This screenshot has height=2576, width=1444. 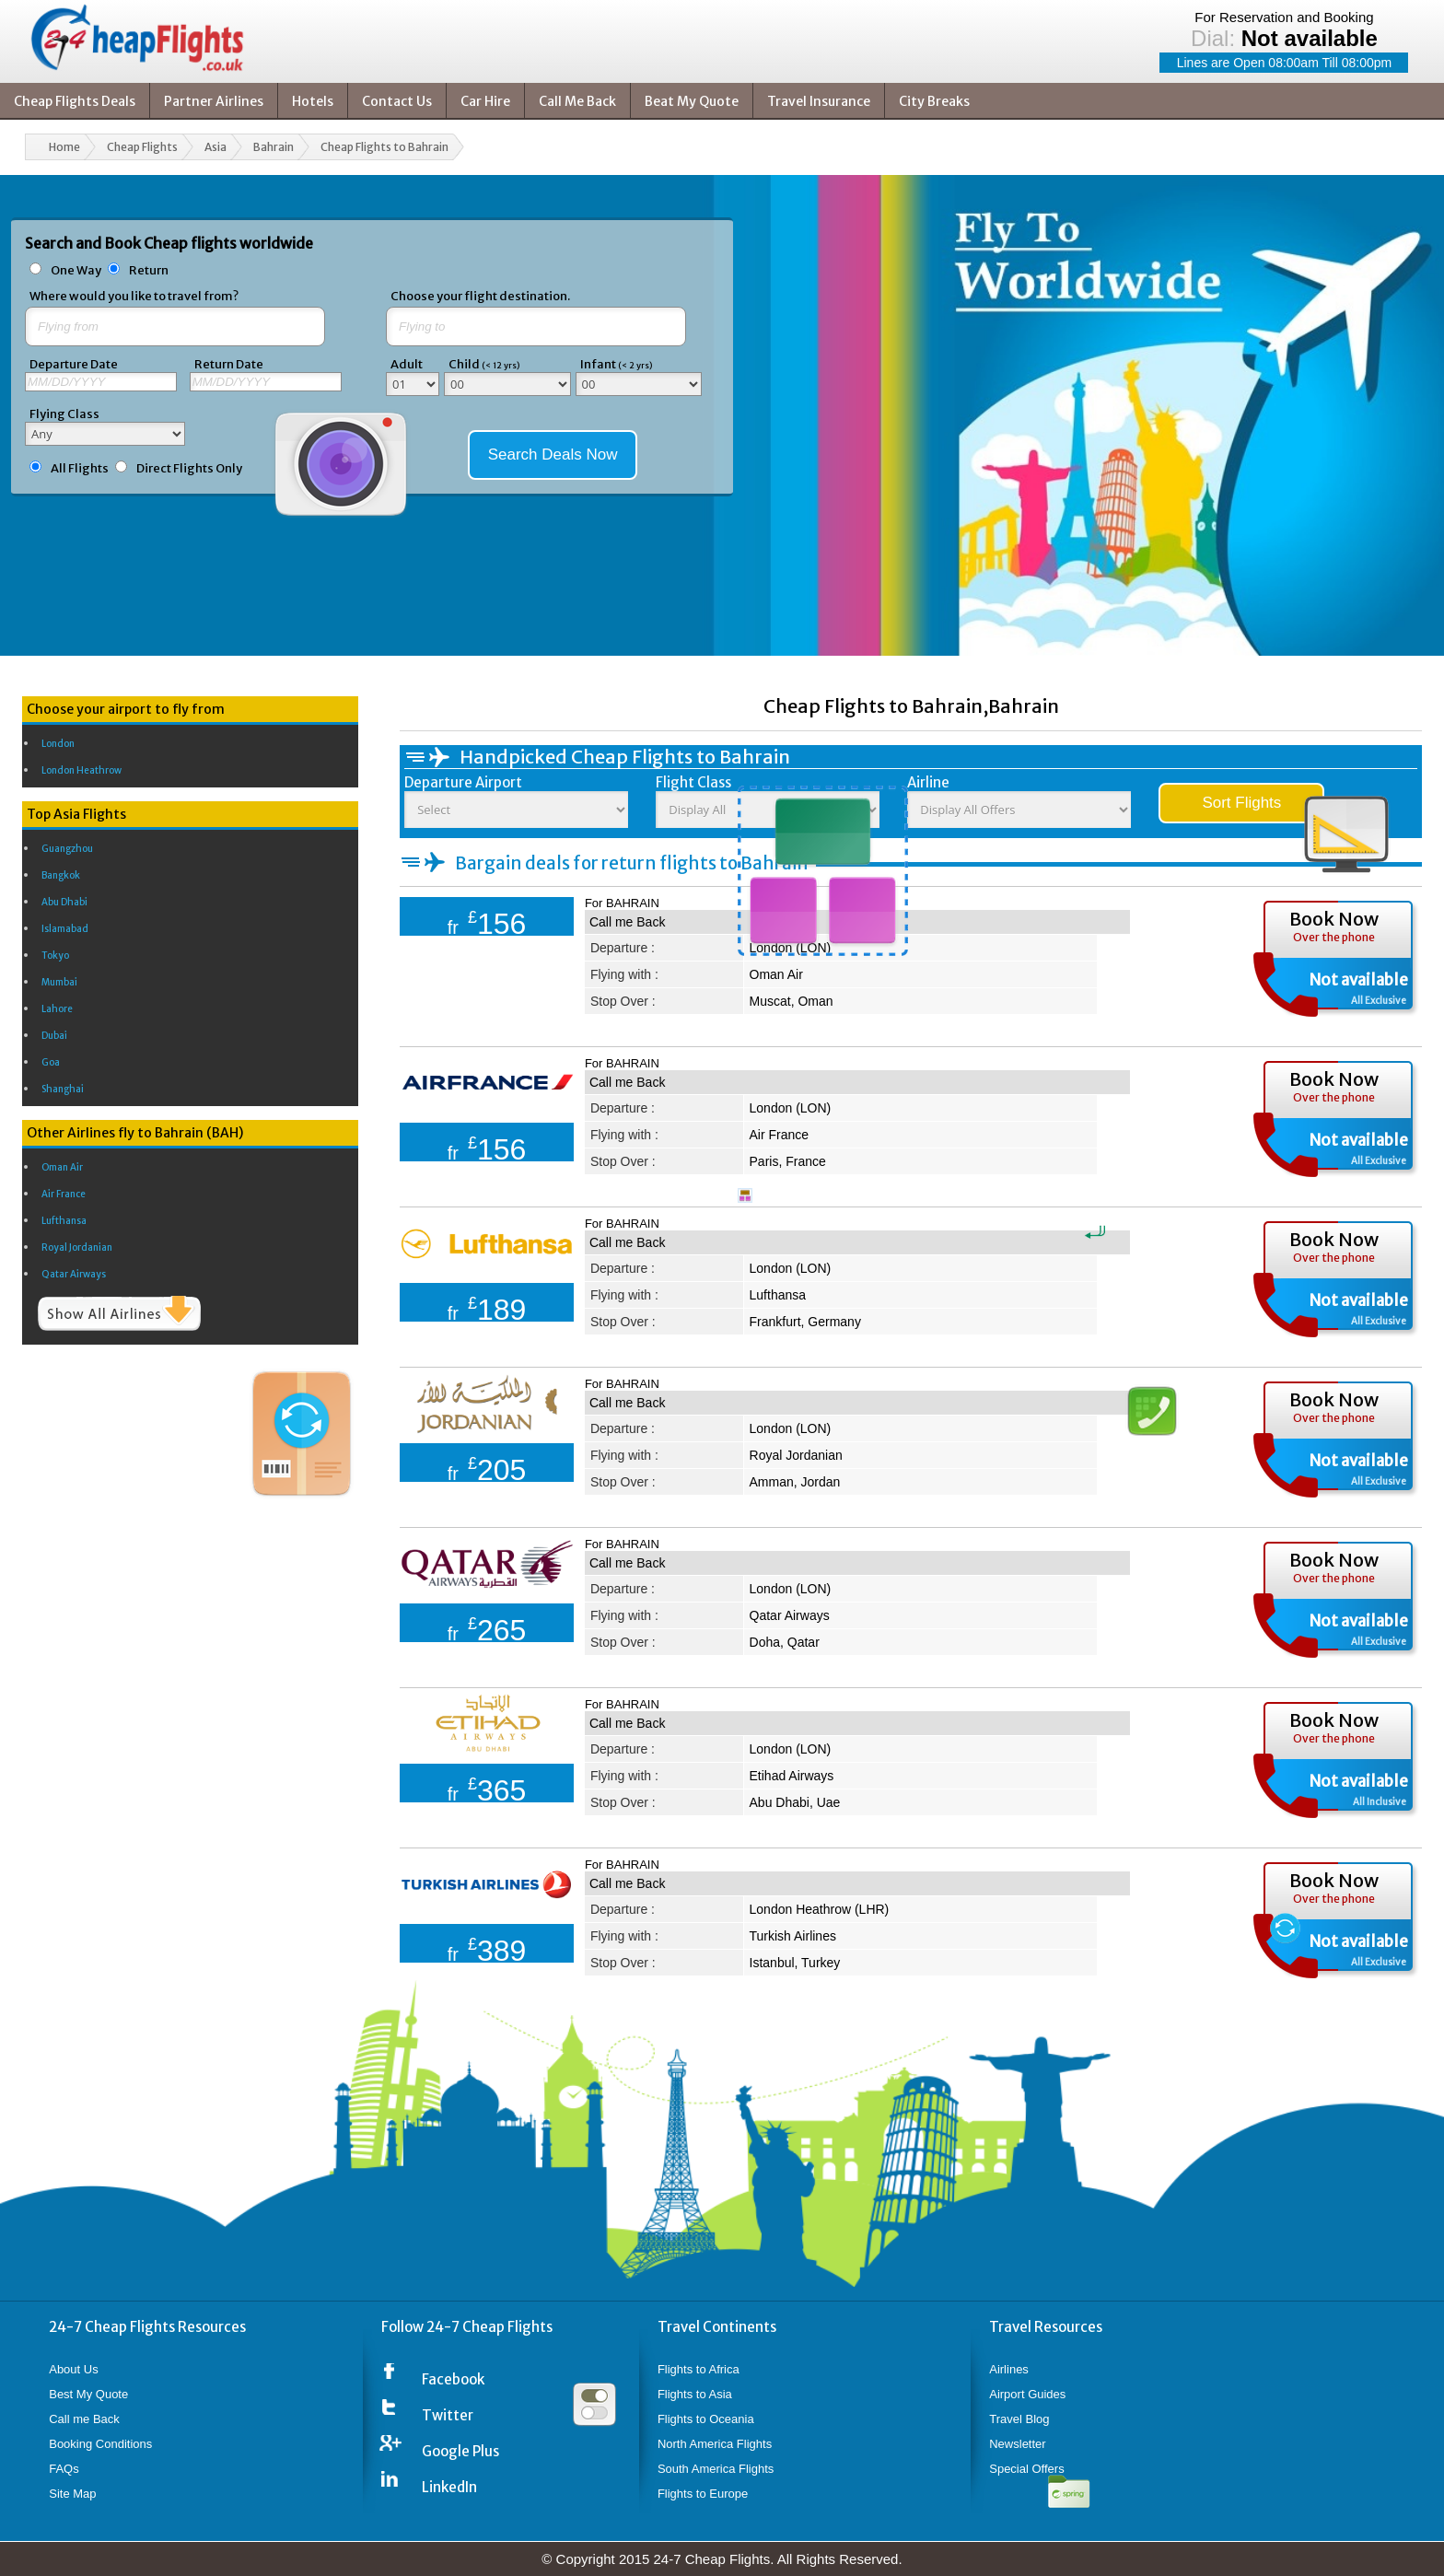 What do you see at coordinates (594, 2404) in the screenshot?
I see `access system settings or preferences` at bounding box center [594, 2404].